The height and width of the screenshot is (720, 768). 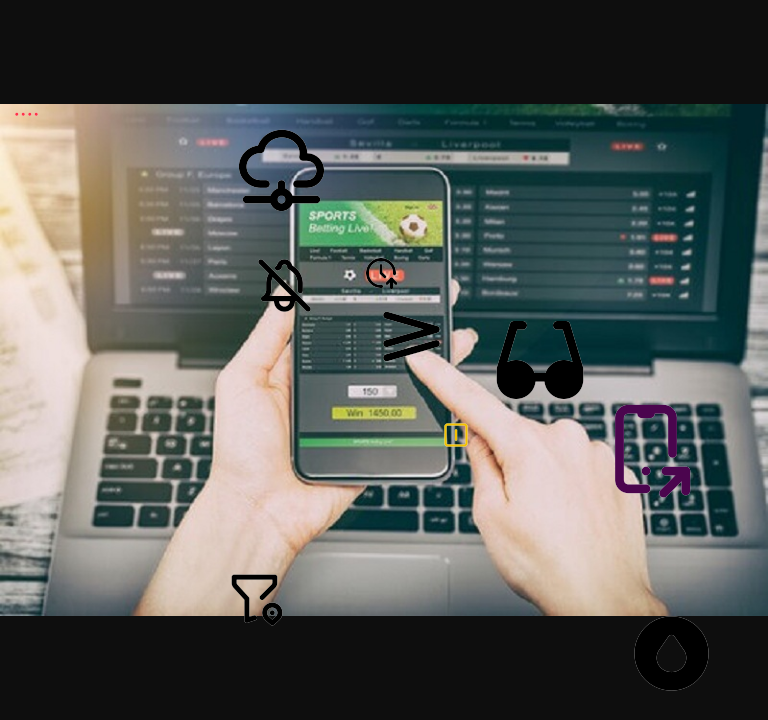 I want to click on adjust color or ink settings, so click(x=671, y=653).